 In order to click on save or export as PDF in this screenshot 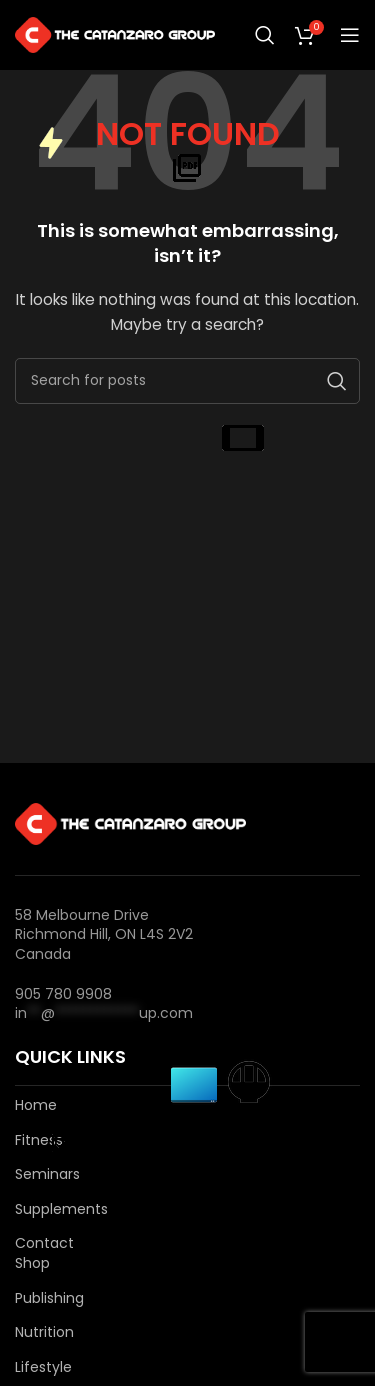, I will do `click(187, 168)`.